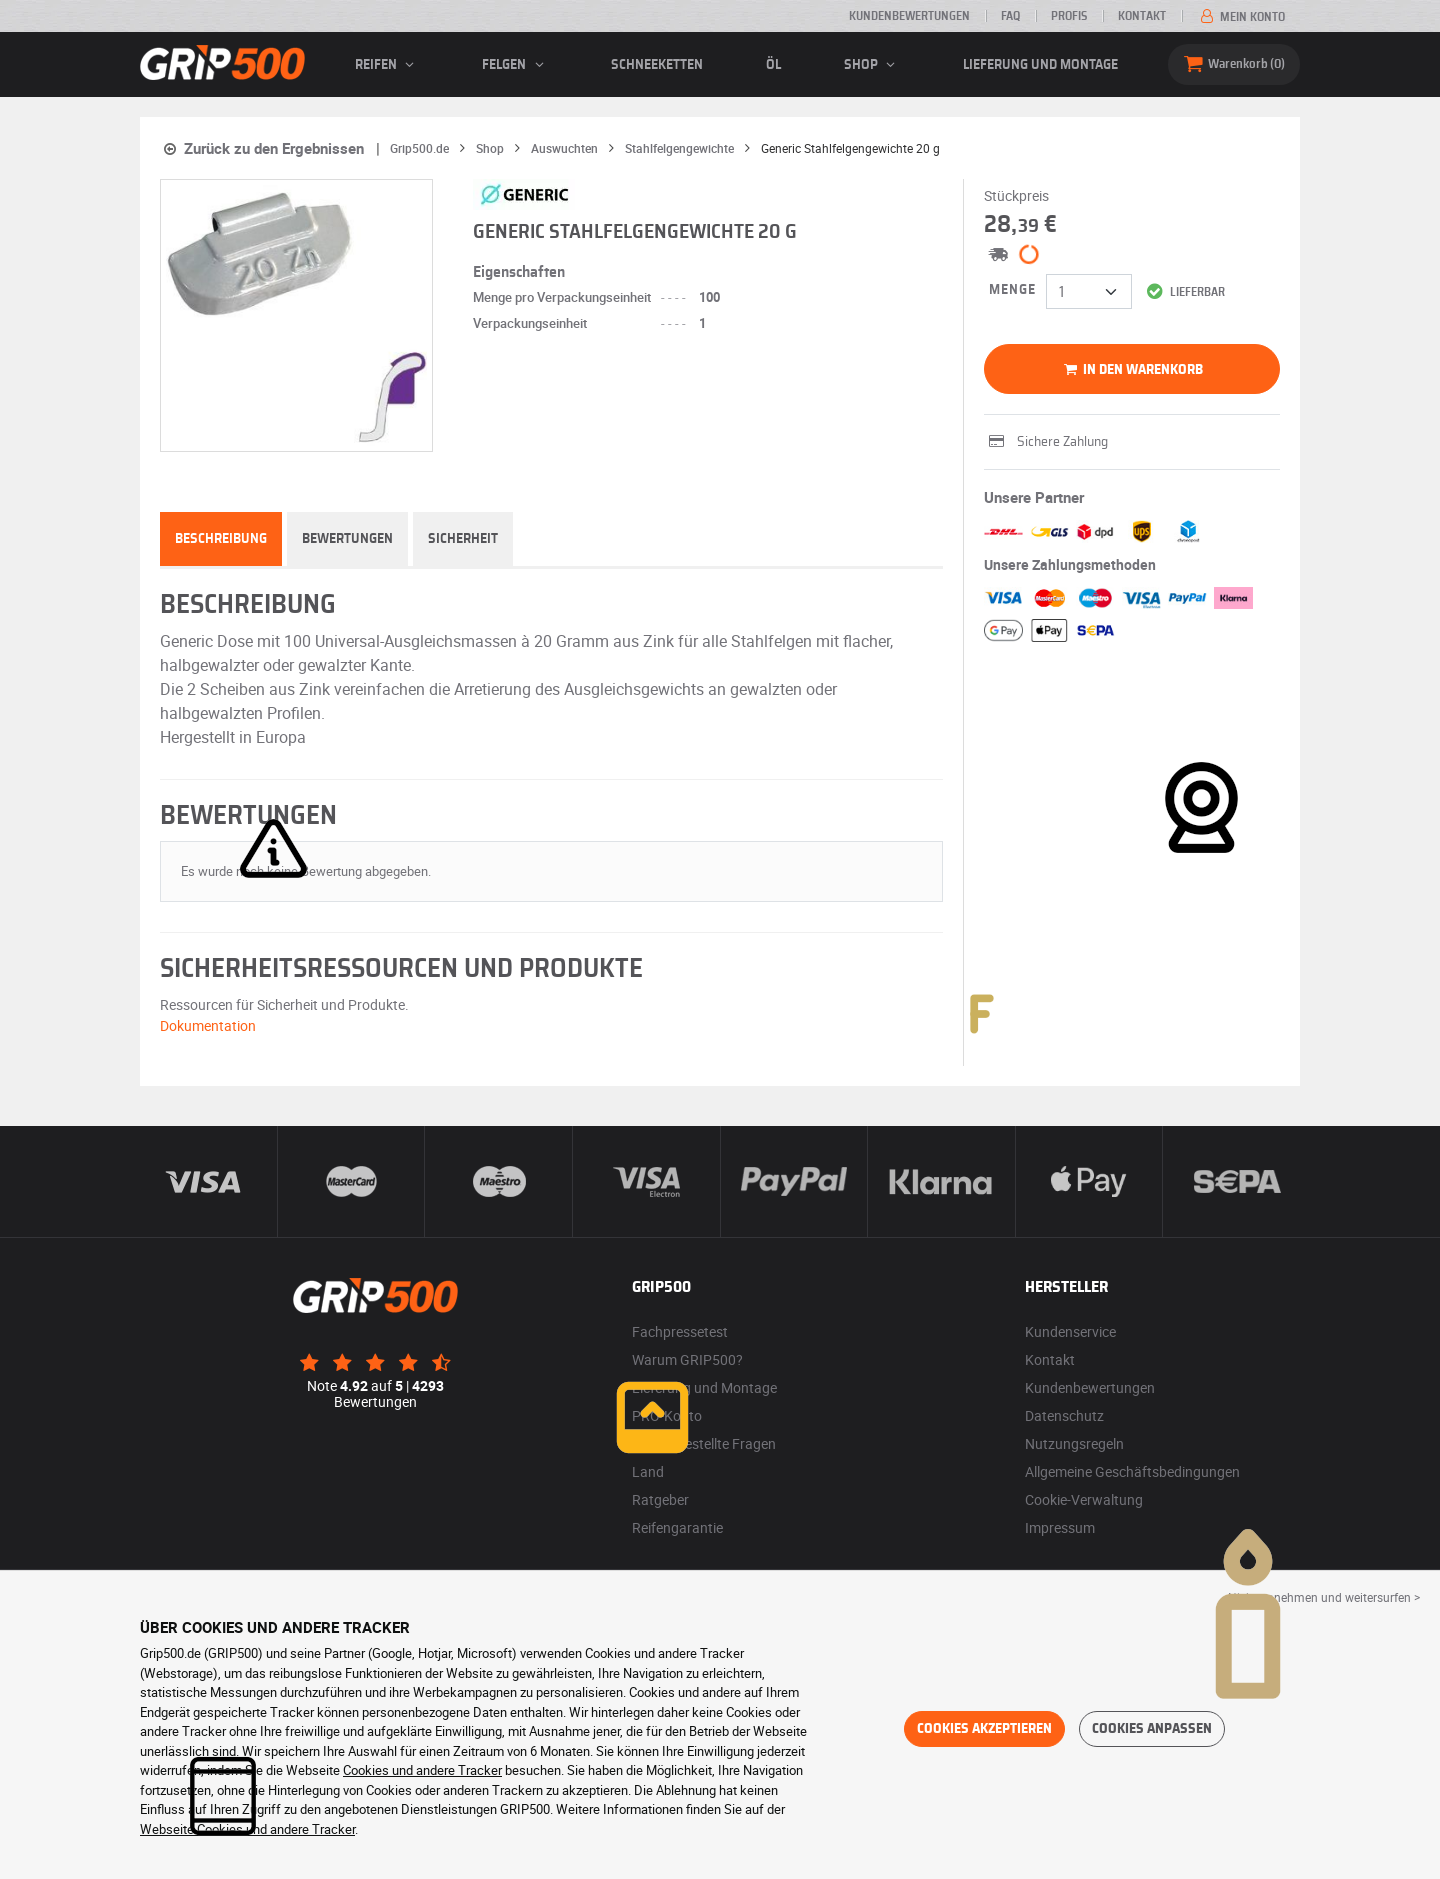  What do you see at coordinates (652, 1417) in the screenshot?
I see `expand the bottom bar or panel` at bounding box center [652, 1417].